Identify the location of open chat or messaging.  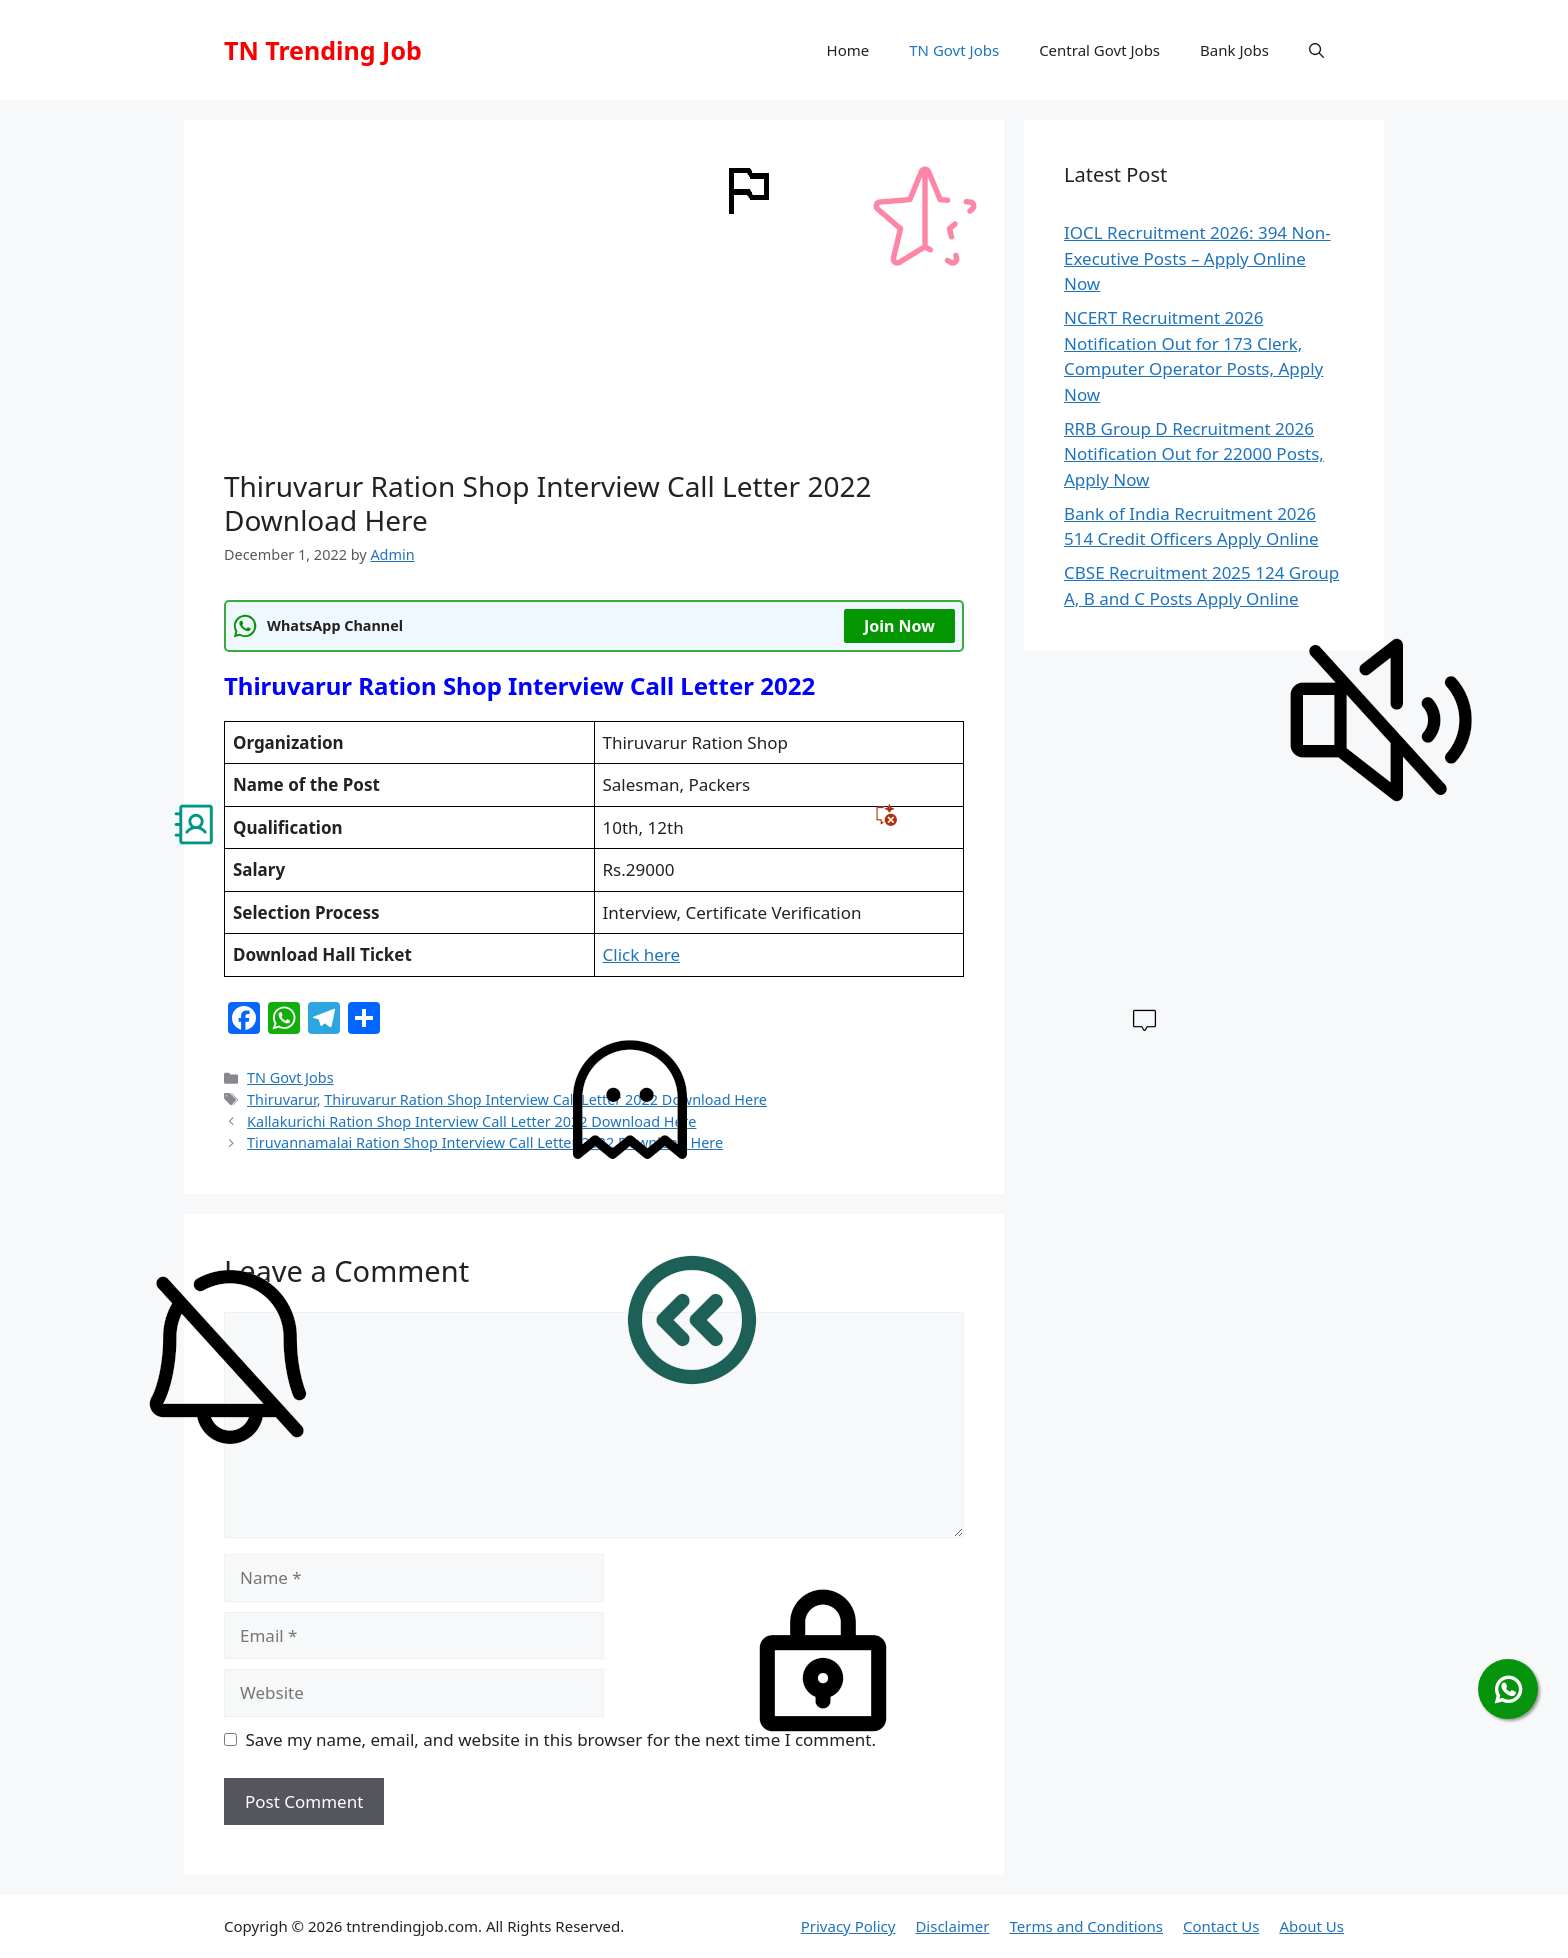
(1144, 1019).